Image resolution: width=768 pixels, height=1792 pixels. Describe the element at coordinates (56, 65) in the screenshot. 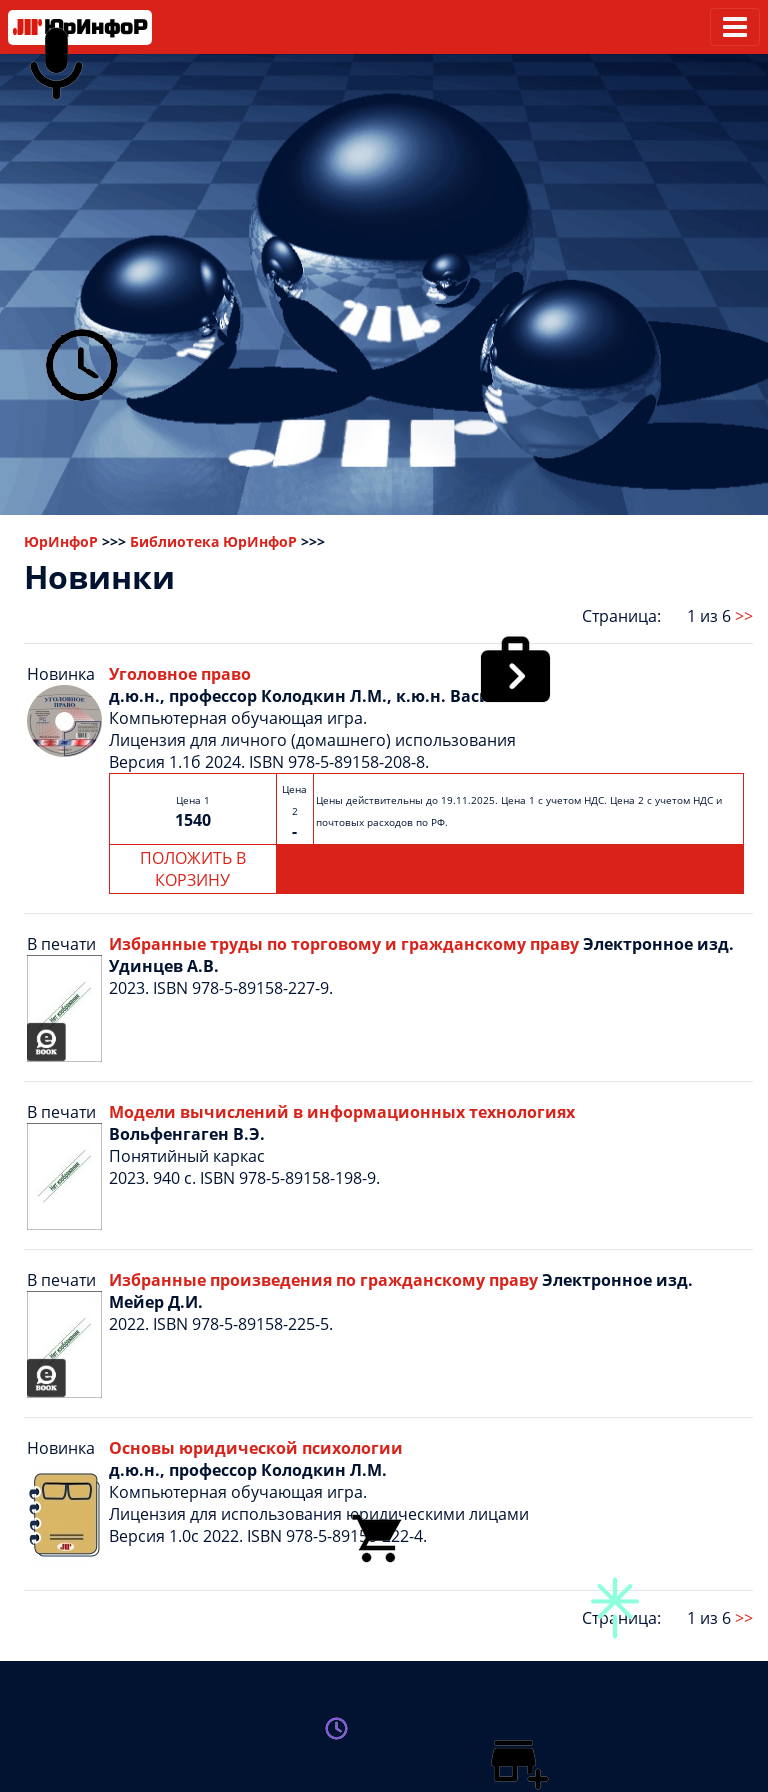

I see `tap to start voice recording` at that location.